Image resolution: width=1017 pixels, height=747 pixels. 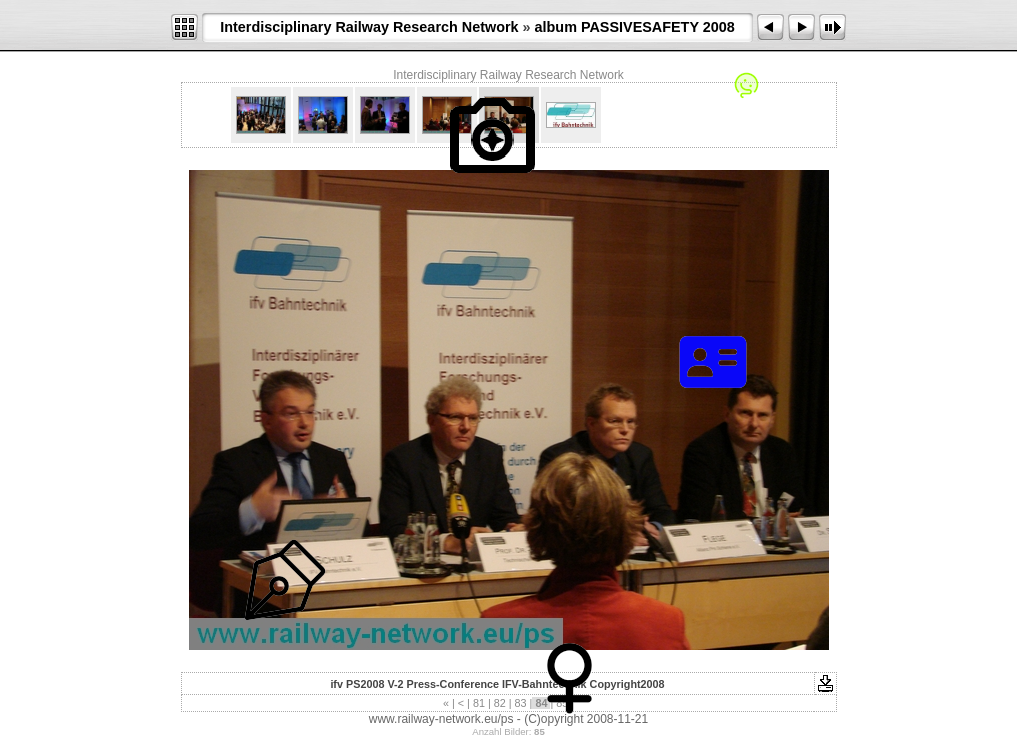 What do you see at coordinates (713, 362) in the screenshot?
I see `view contact card details` at bounding box center [713, 362].